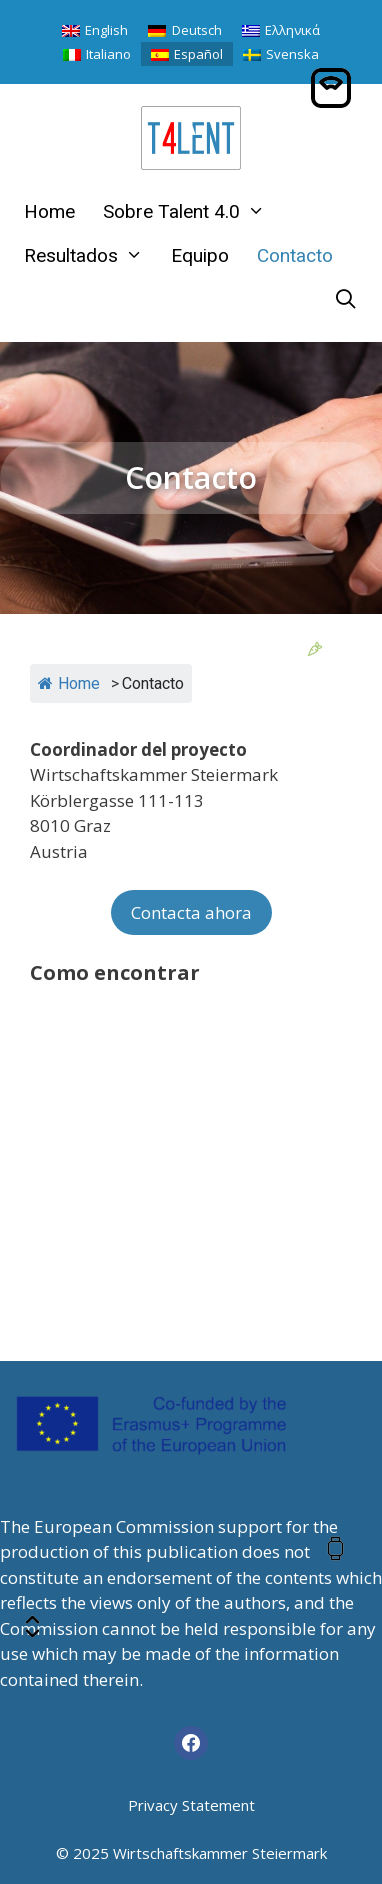  What do you see at coordinates (32, 1626) in the screenshot?
I see `expand or collapse a dropdown menu` at bounding box center [32, 1626].